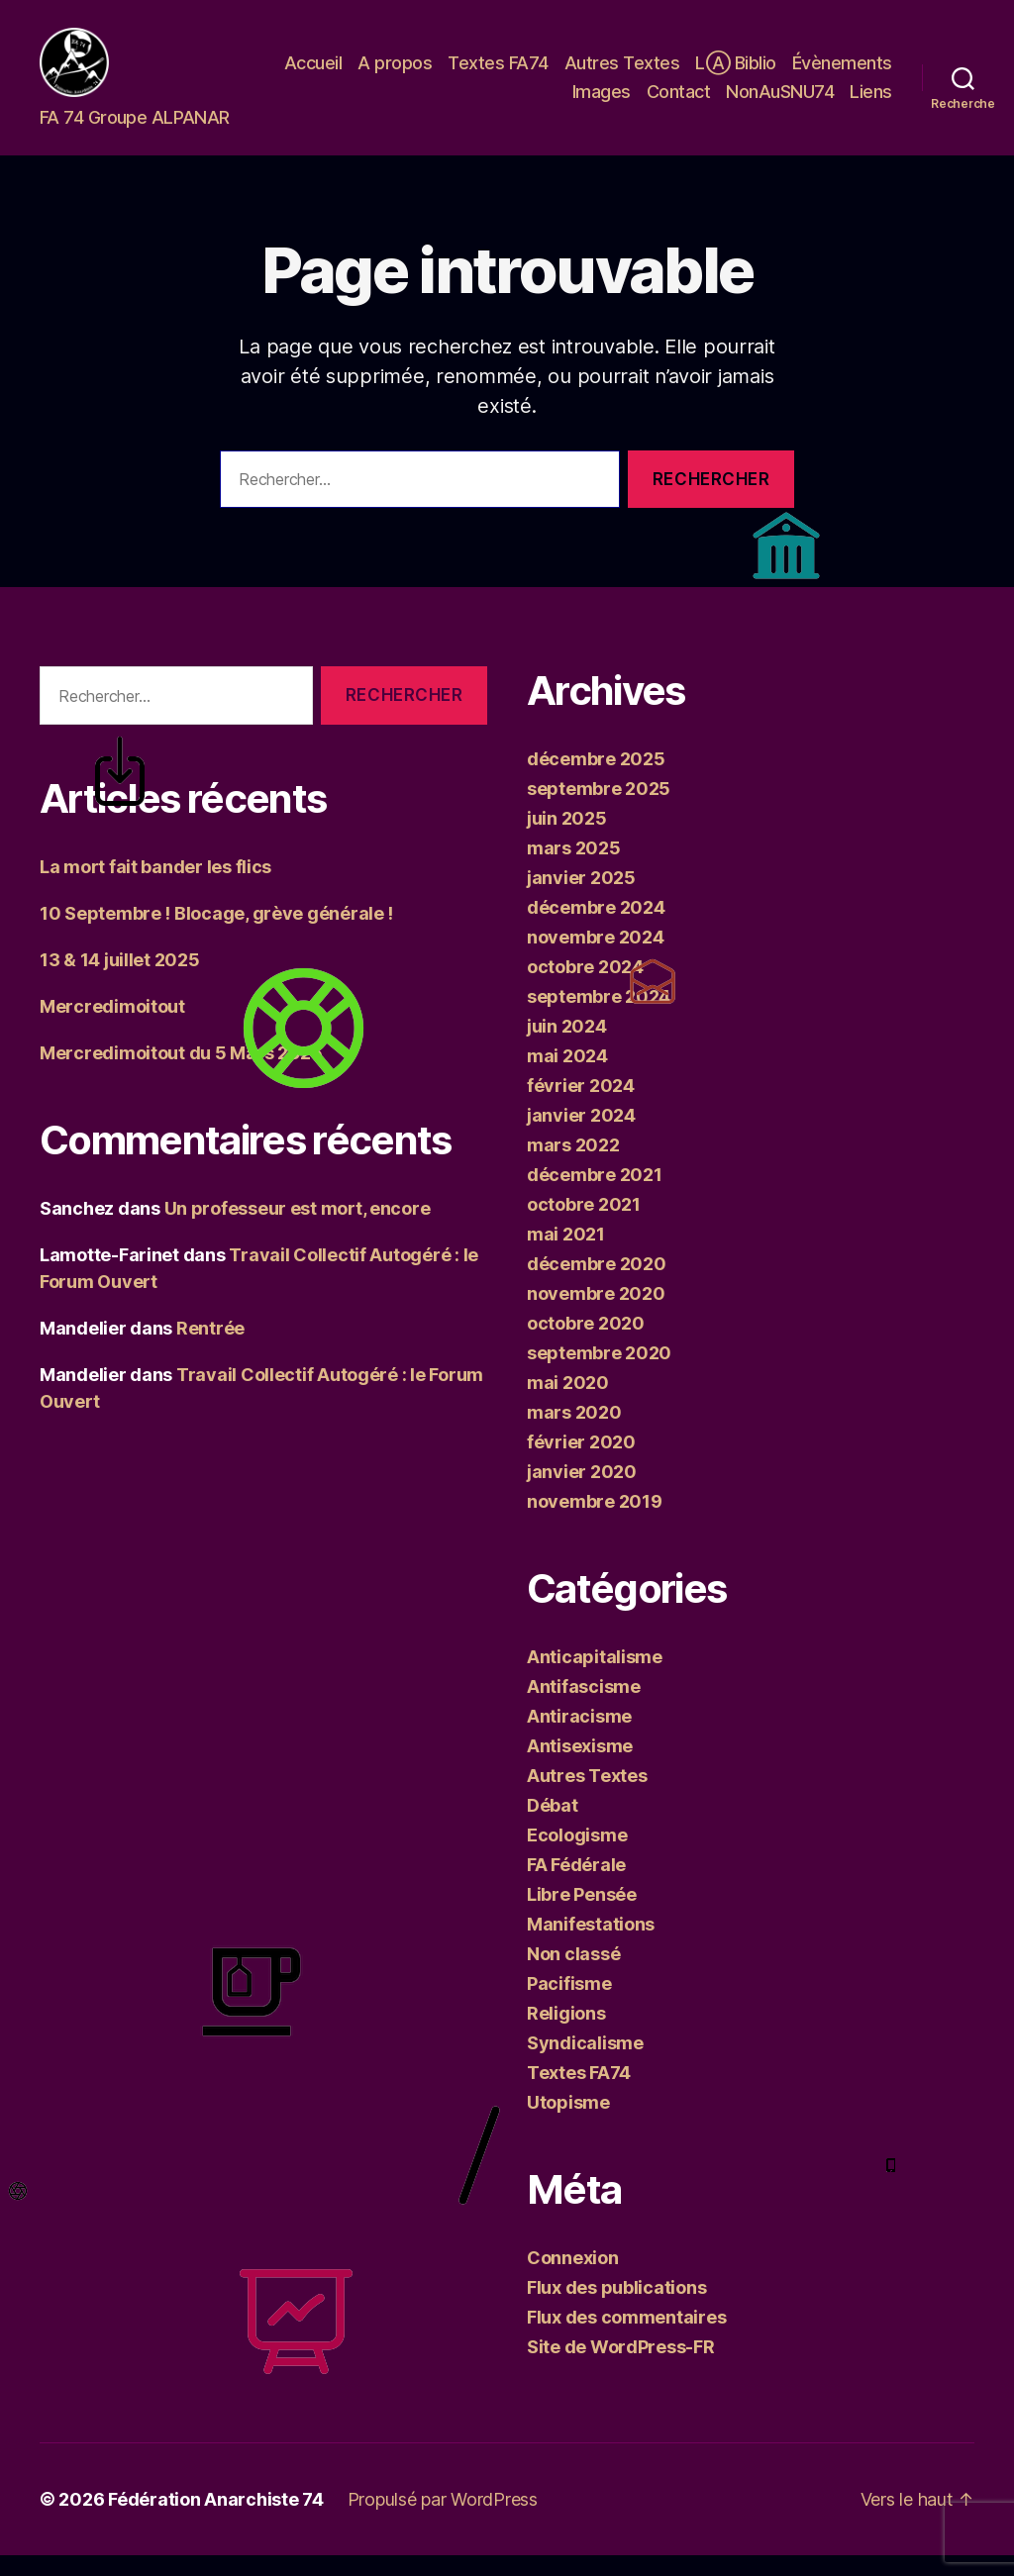  Describe the element at coordinates (479, 2155) in the screenshot. I see `indicates a disabled or unavailable feature` at that location.